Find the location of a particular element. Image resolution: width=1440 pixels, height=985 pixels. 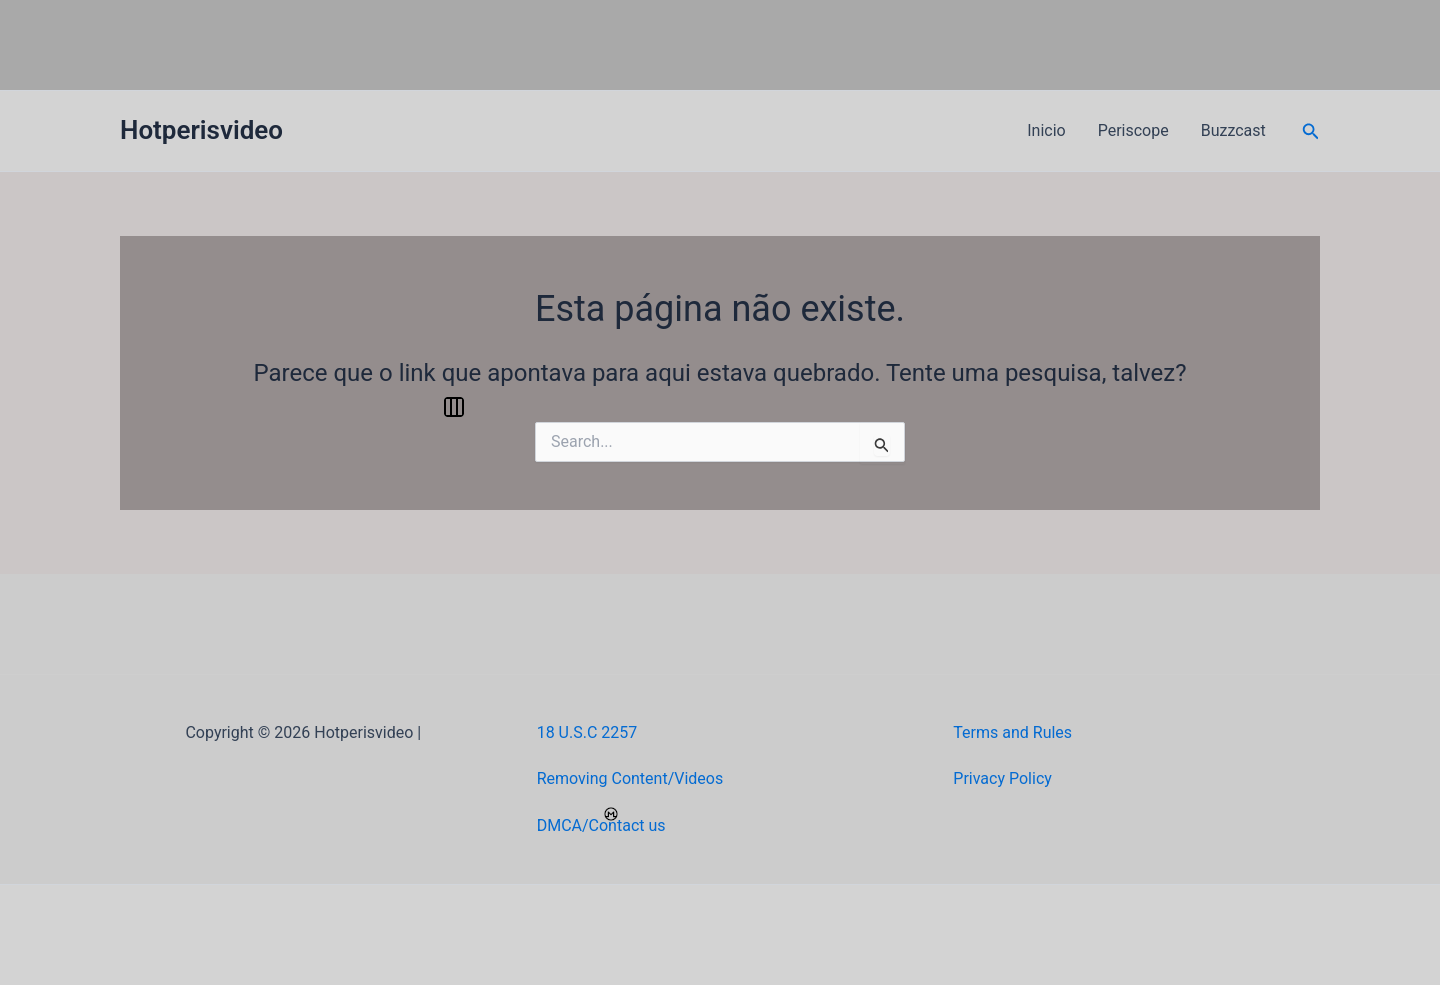

switch to three-column layout is located at coordinates (454, 407).